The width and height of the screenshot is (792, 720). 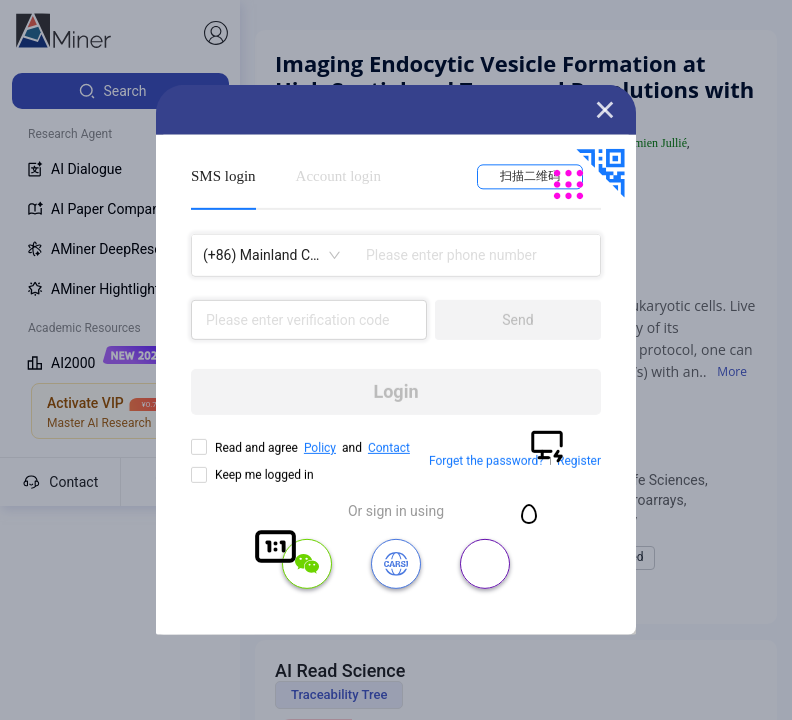 I want to click on indicates a one-to-one relationship in database or data modeling, so click(x=275, y=546).